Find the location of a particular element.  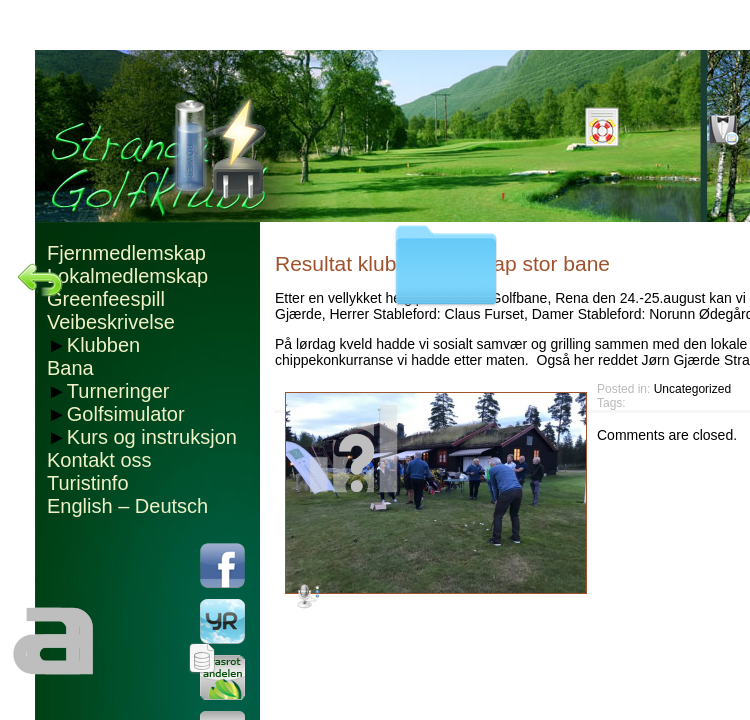

manage digital certificates and security credentials is located at coordinates (723, 130).